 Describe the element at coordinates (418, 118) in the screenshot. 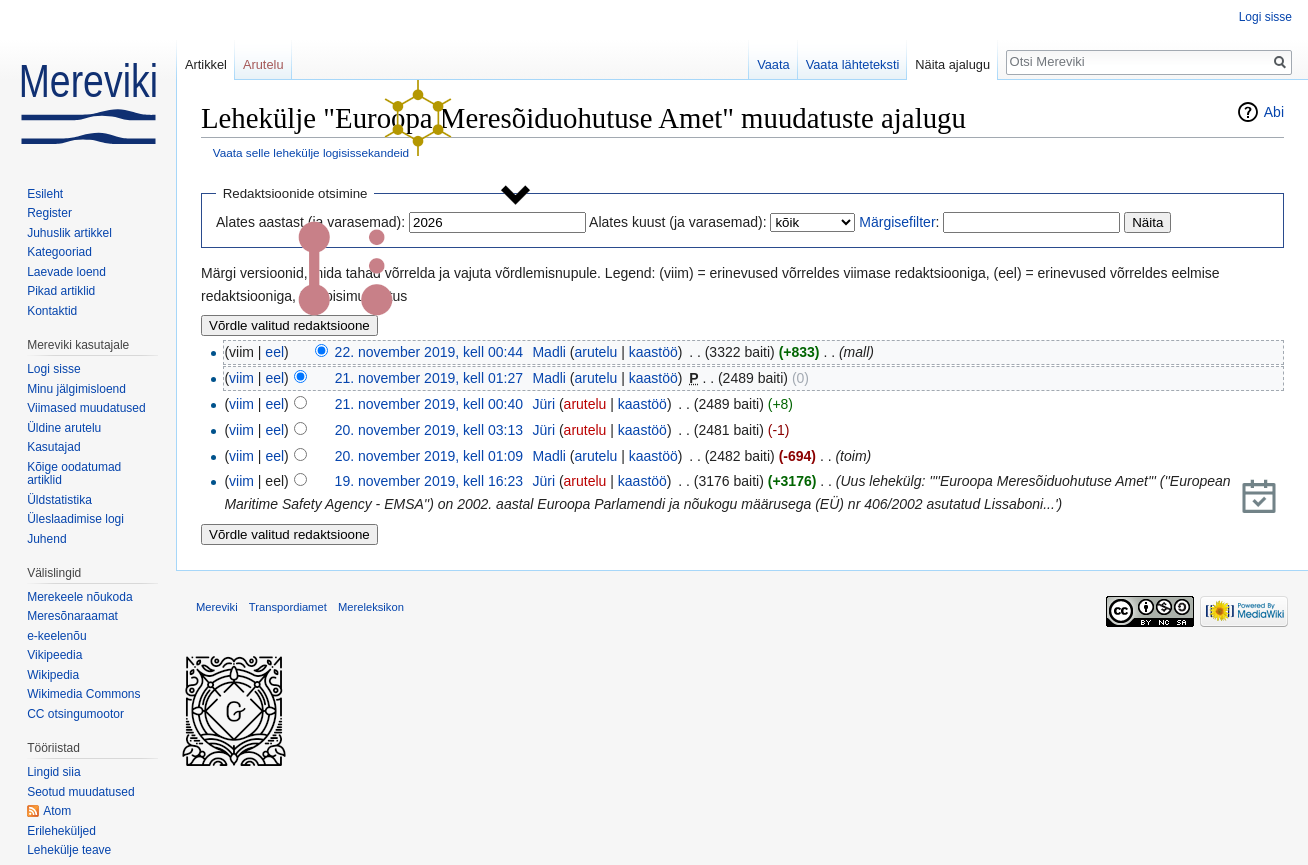

I see `GrapheneOS logo` at that location.